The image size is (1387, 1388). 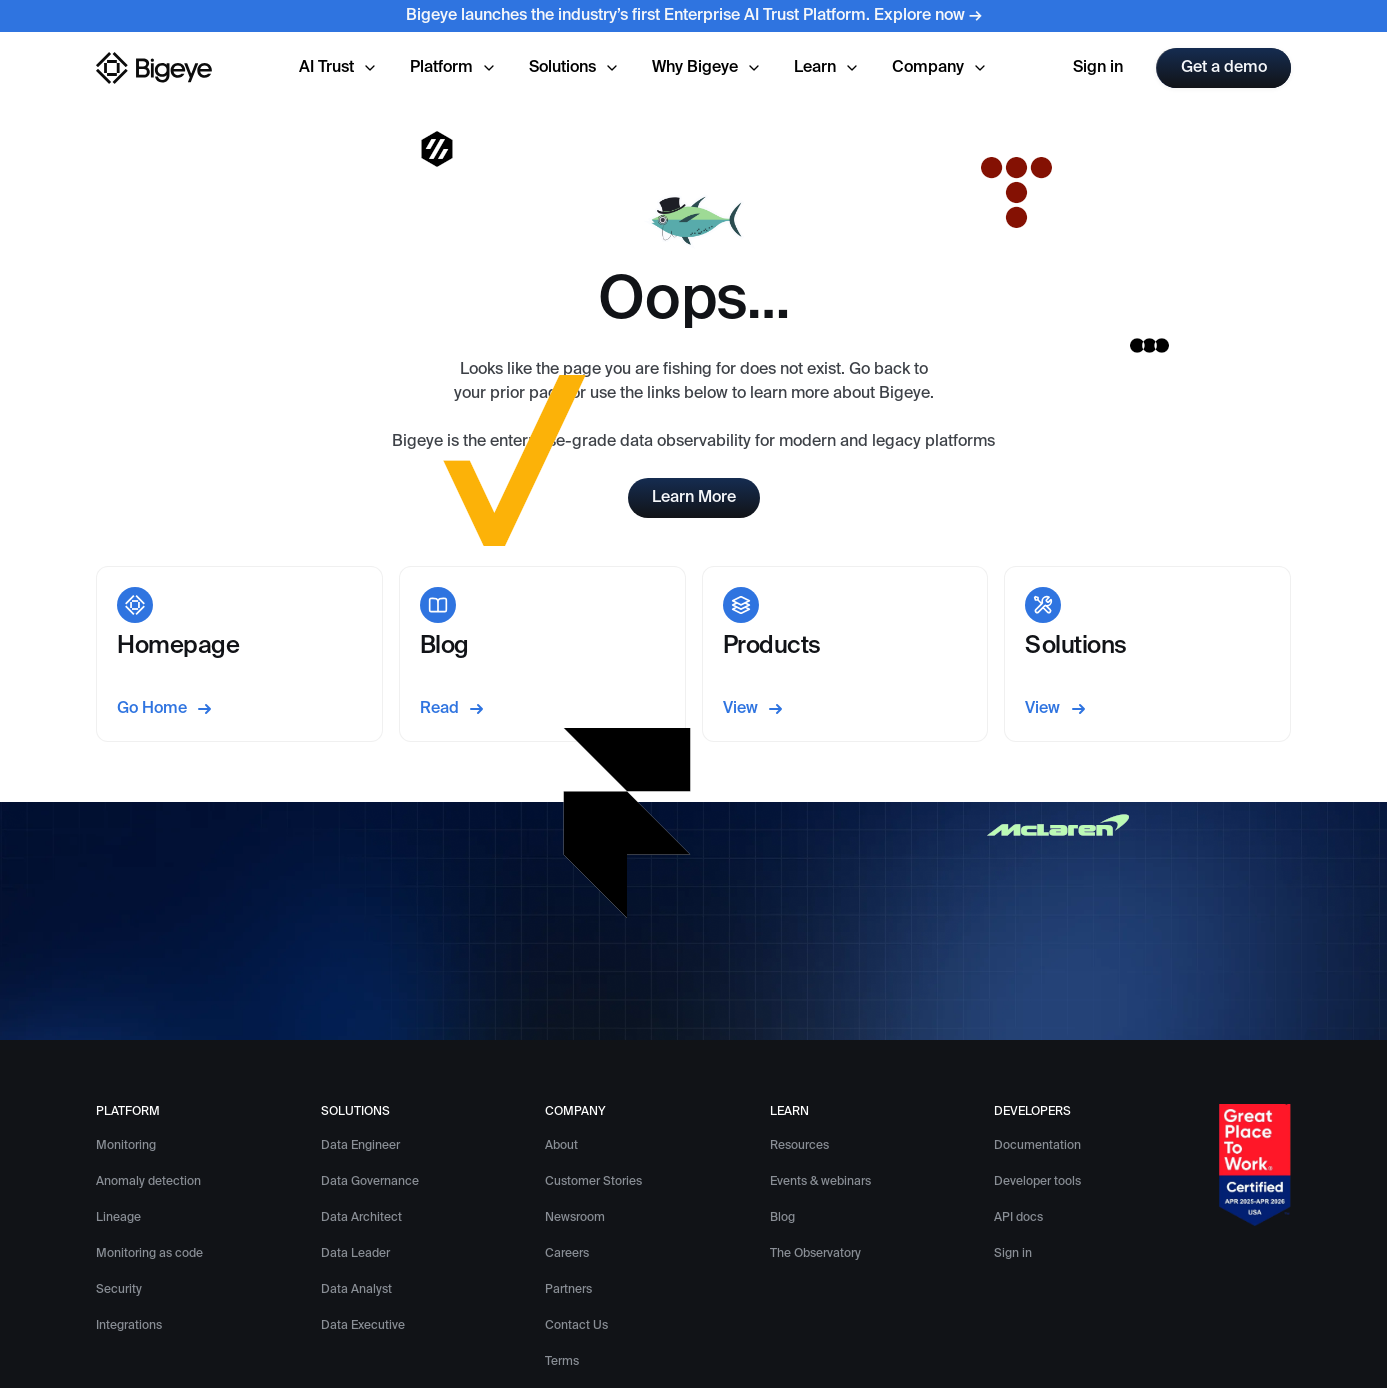 I want to click on open the Letterboxd app, so click(x=1149, y=345).